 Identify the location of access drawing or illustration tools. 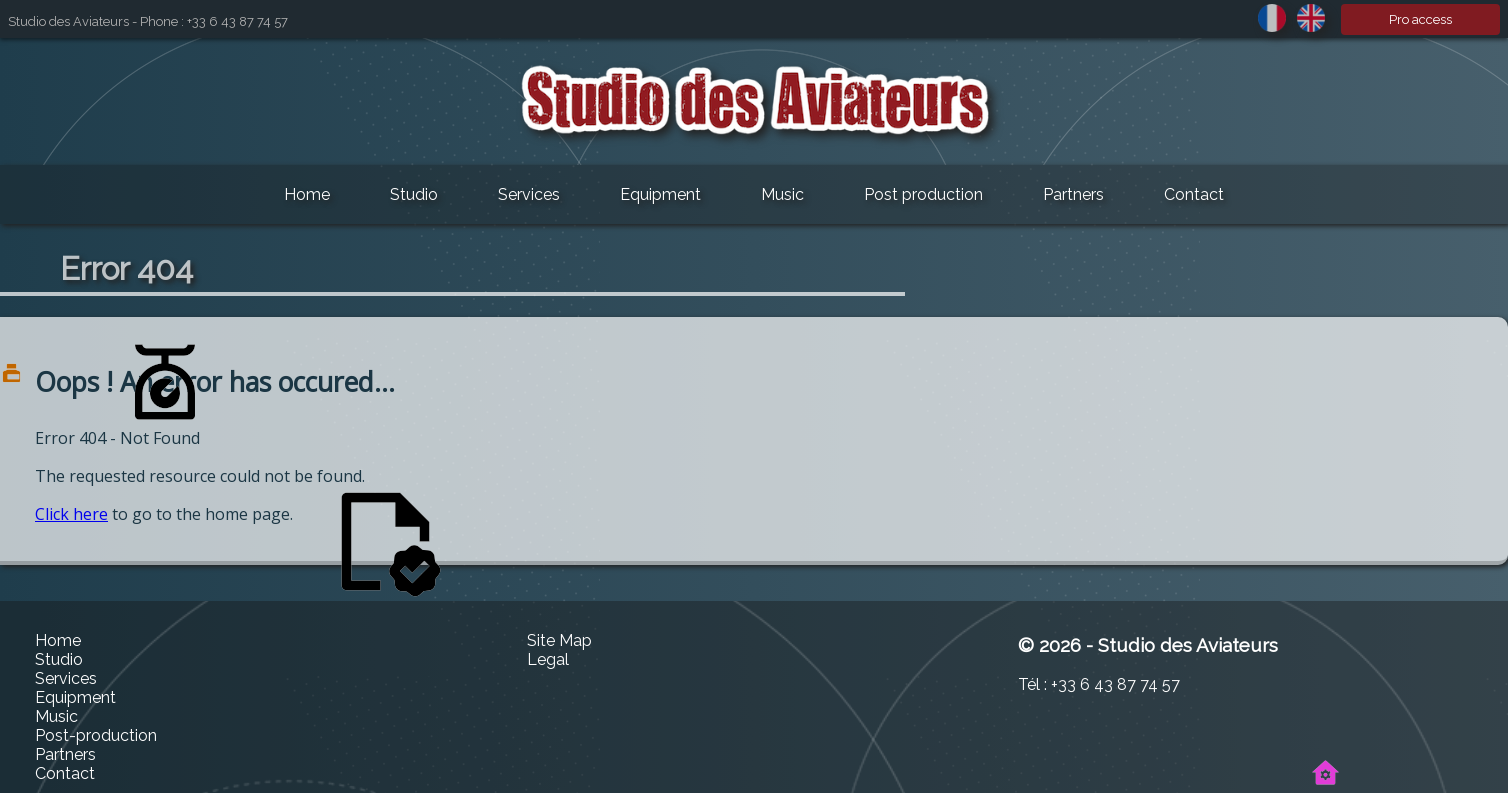
(11, 372).